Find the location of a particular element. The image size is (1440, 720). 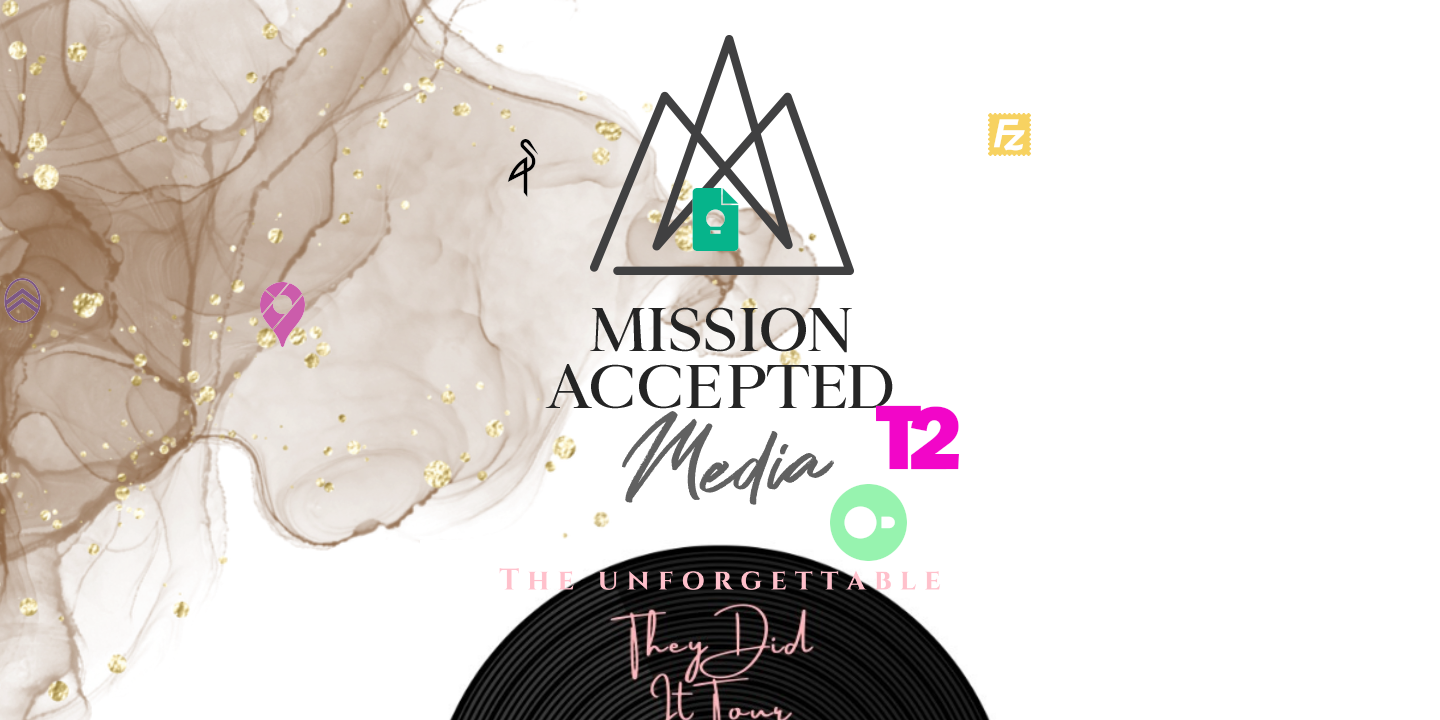

open google keep app is located at coordinates (715, 219).